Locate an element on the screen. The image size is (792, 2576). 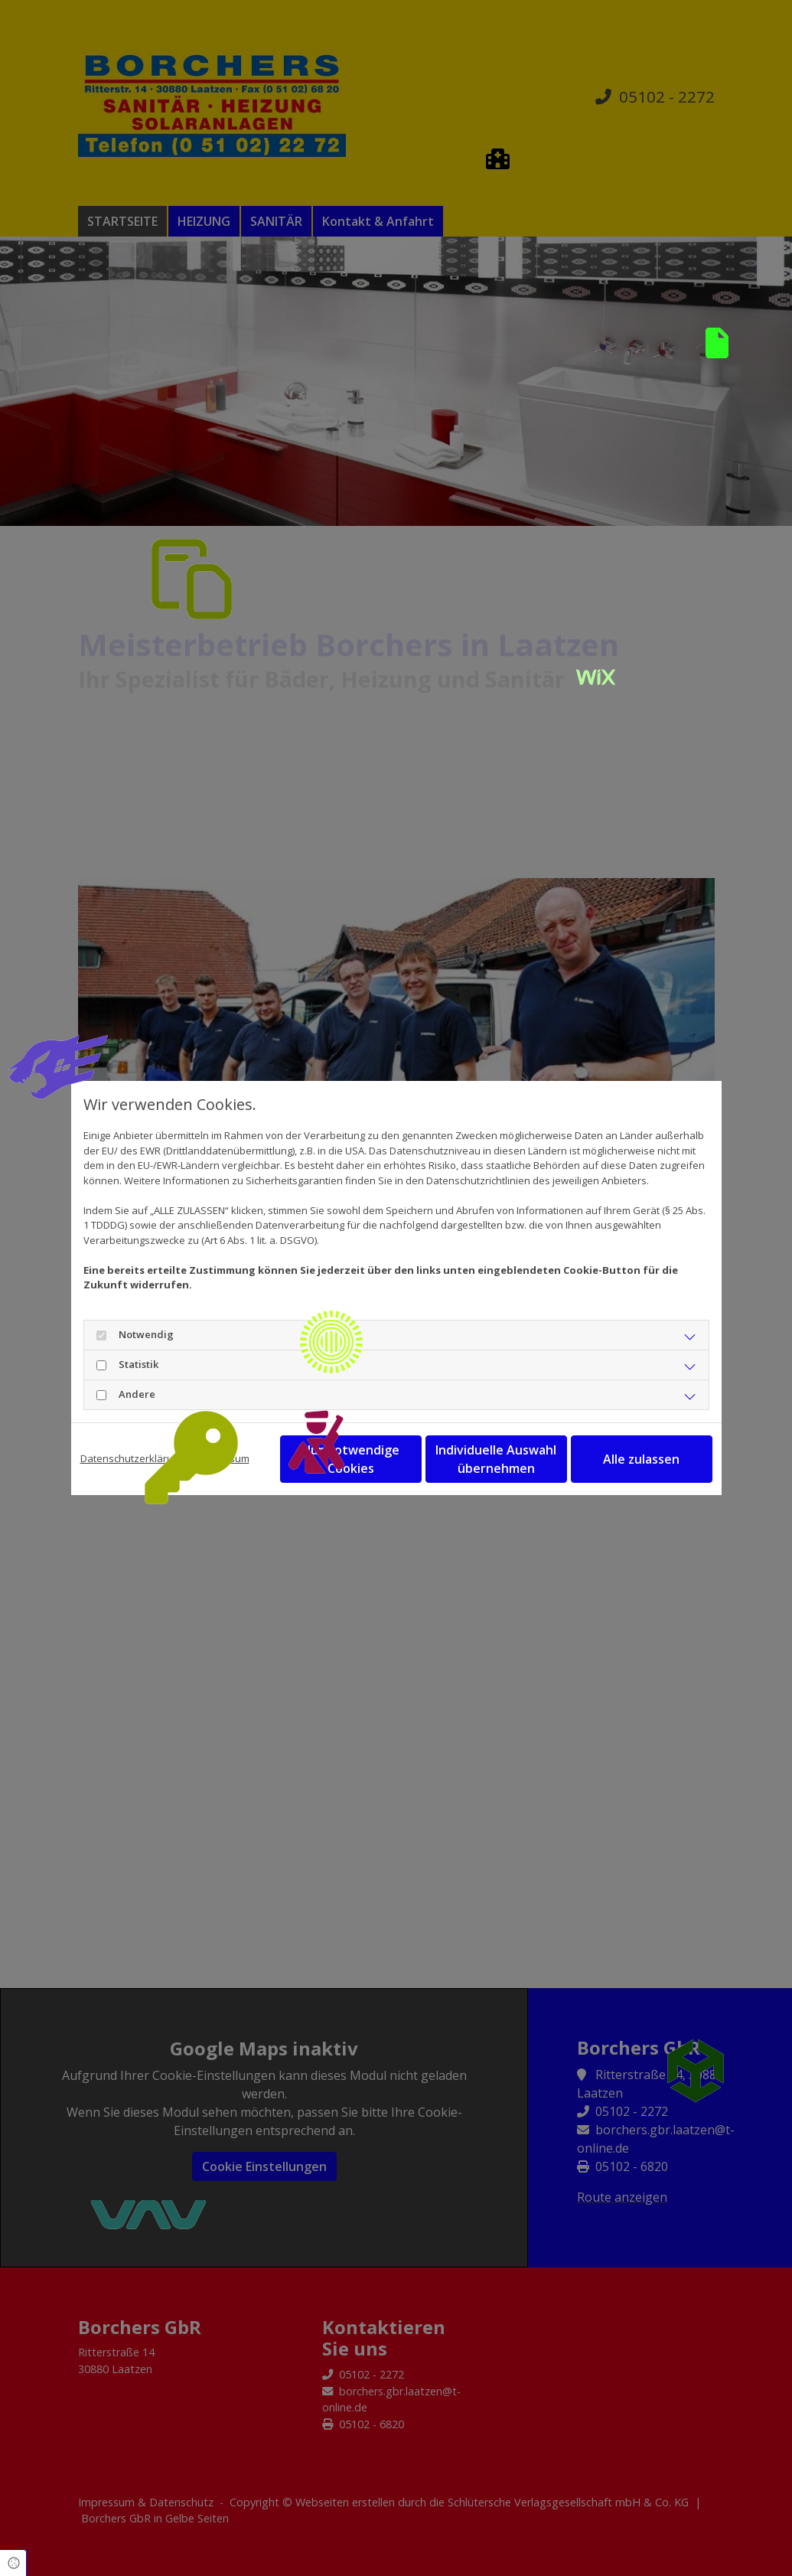
fastify web framework logo is located at coordinates (57, 1066).